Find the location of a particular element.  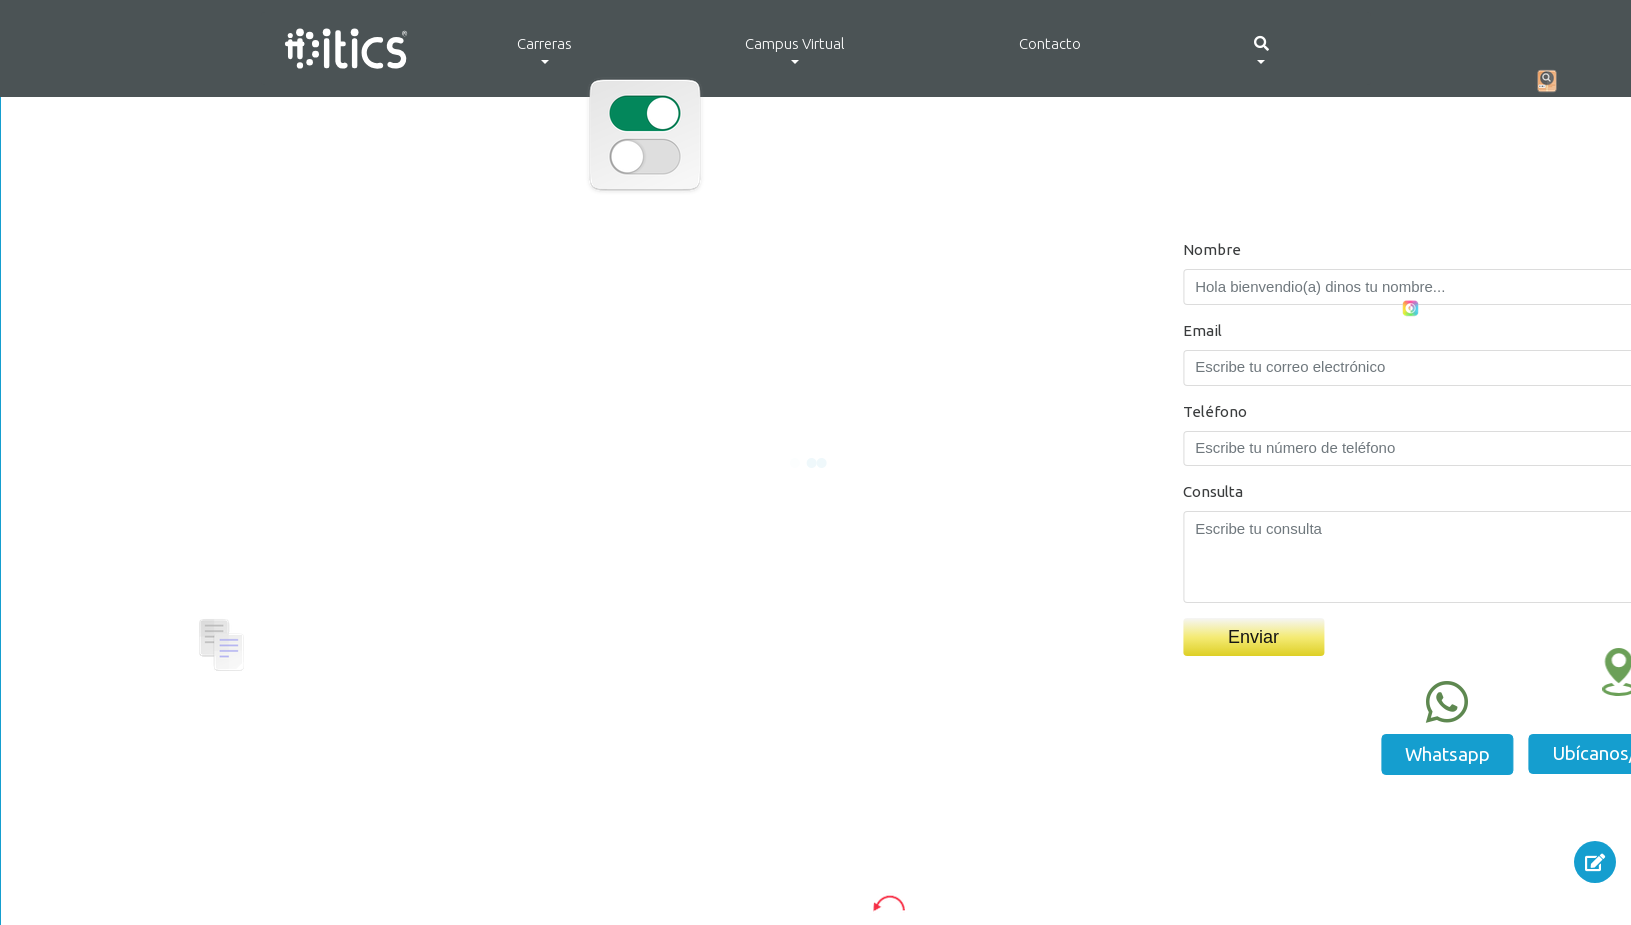

undo the last action is located at coordinates (890, 903).